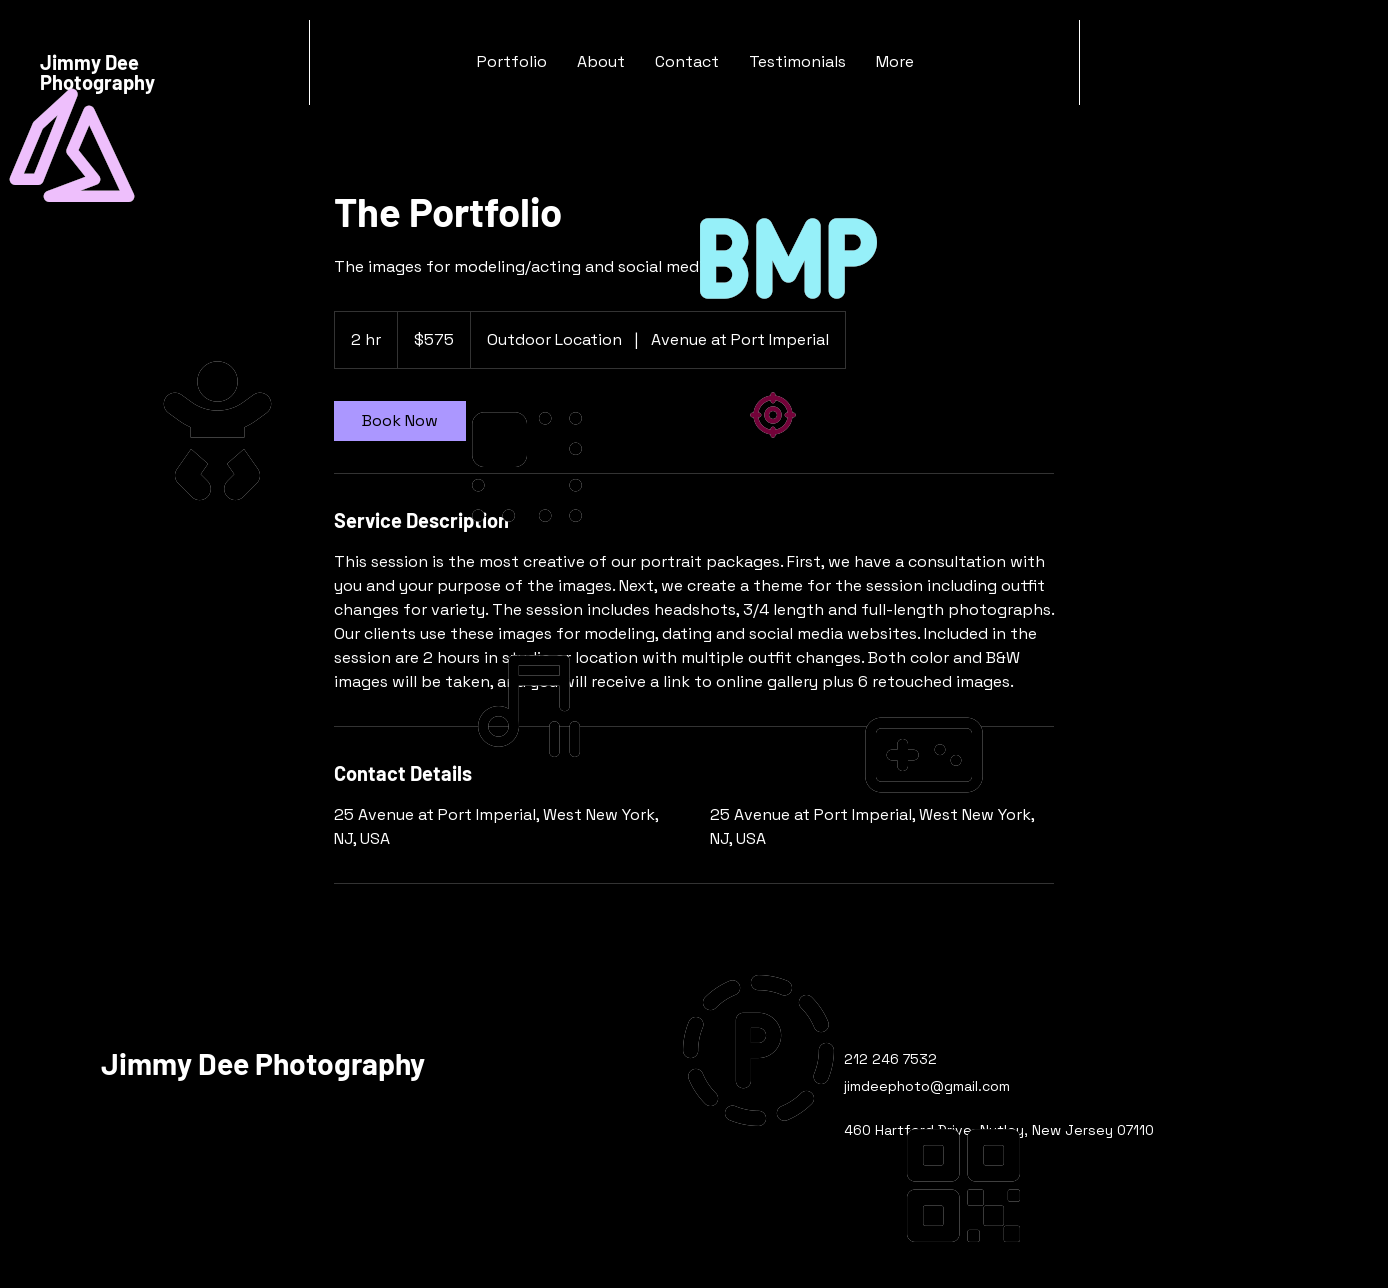  I want to click on scan or generate a QR code, so click(963, 1185).